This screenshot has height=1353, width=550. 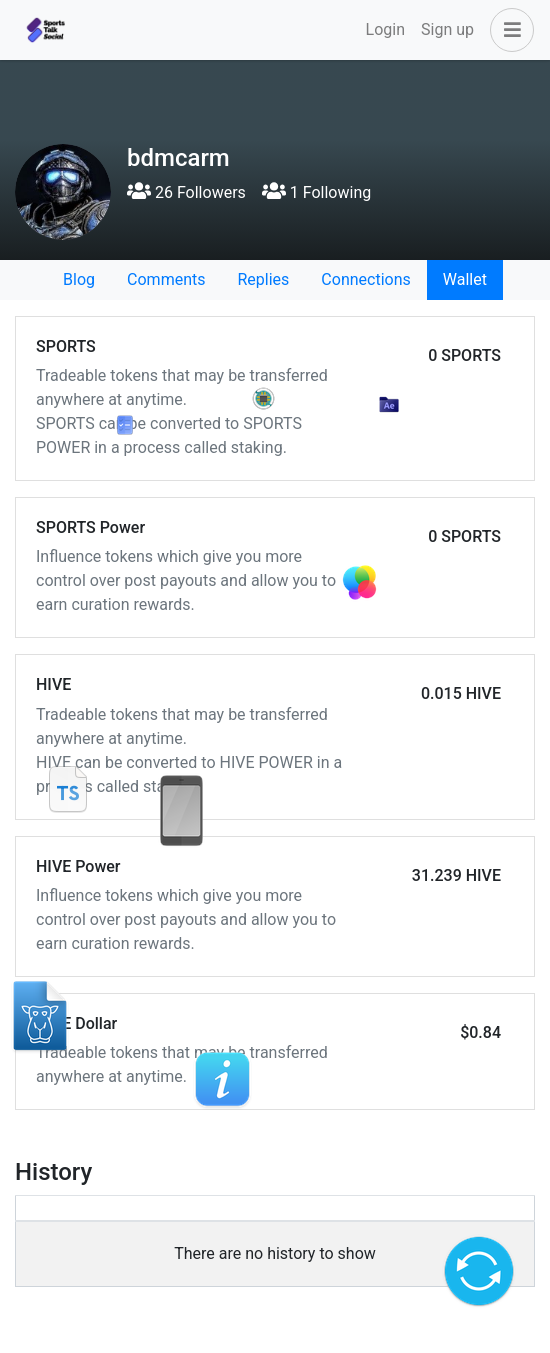 I want to click on a perl script or programming file, so click(x=40, y=1017).